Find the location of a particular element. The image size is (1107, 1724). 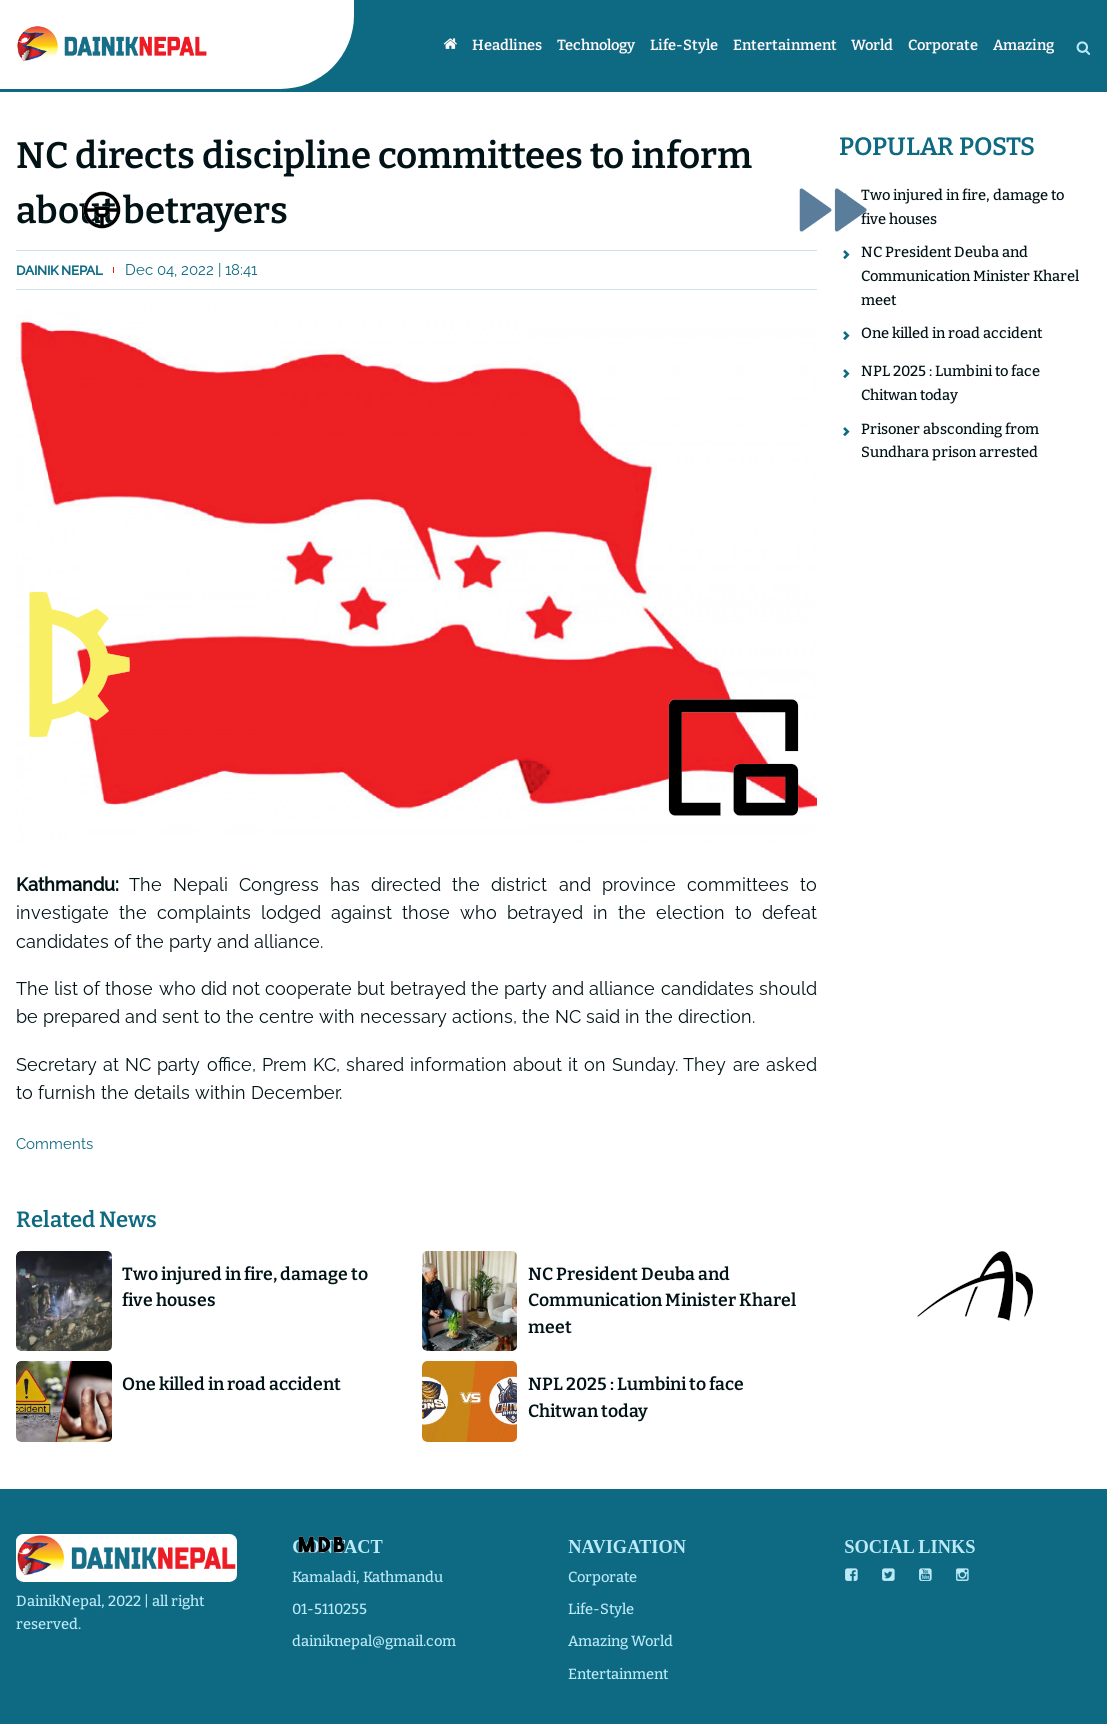

access driving or navigation mode is located at coordinates (102, 210).